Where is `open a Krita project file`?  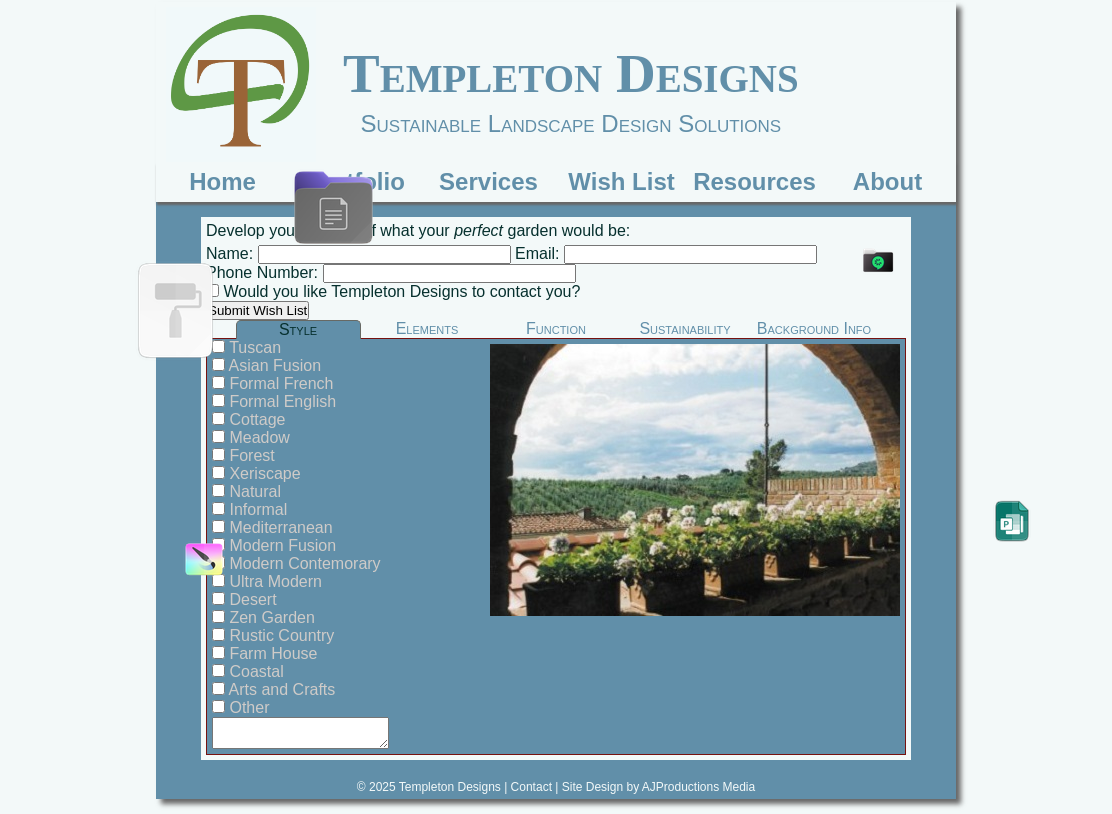
open a Krita project file is located at coordinates (204, 558).